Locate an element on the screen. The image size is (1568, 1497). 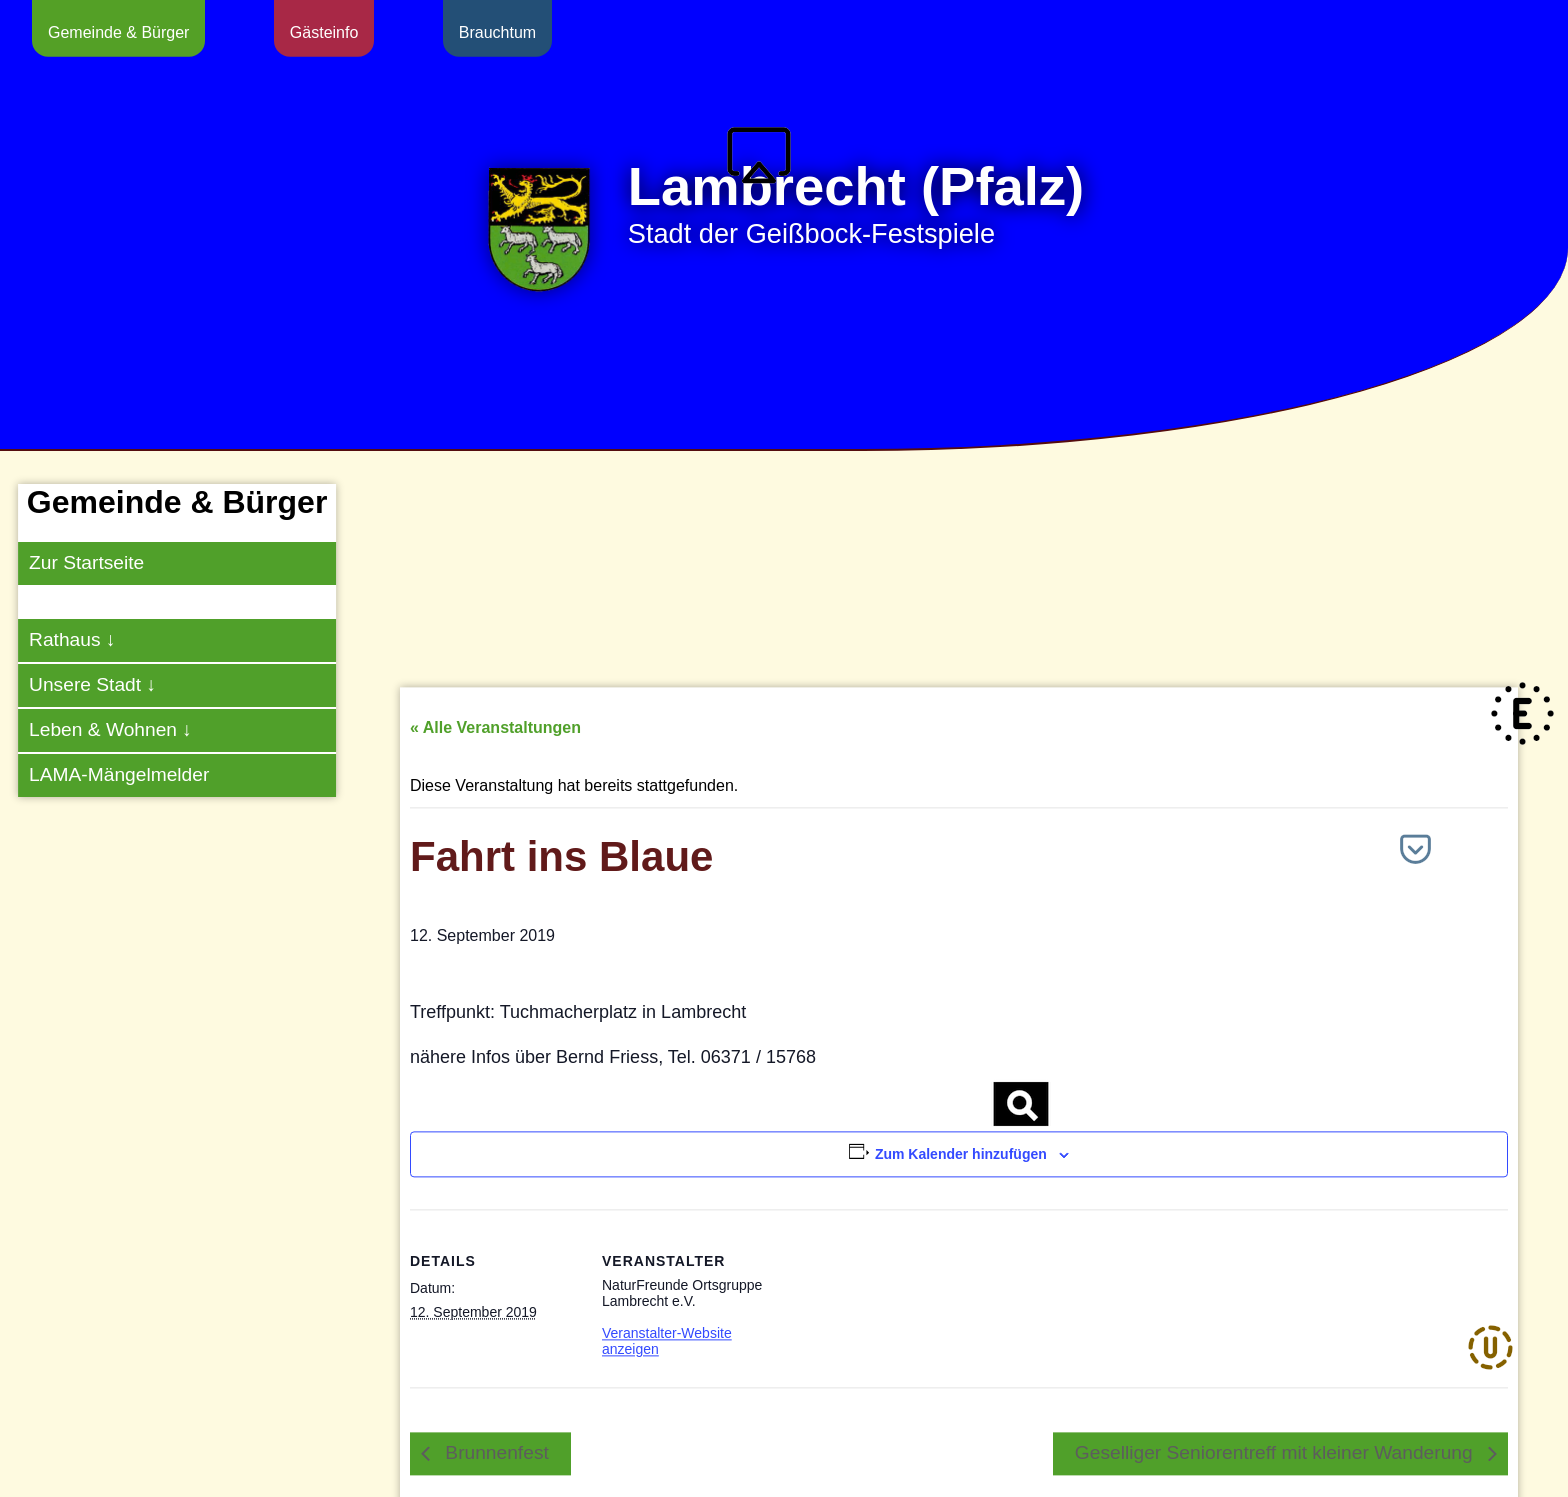
stream content to an external display via airplay is located at coordinates (759, 154).